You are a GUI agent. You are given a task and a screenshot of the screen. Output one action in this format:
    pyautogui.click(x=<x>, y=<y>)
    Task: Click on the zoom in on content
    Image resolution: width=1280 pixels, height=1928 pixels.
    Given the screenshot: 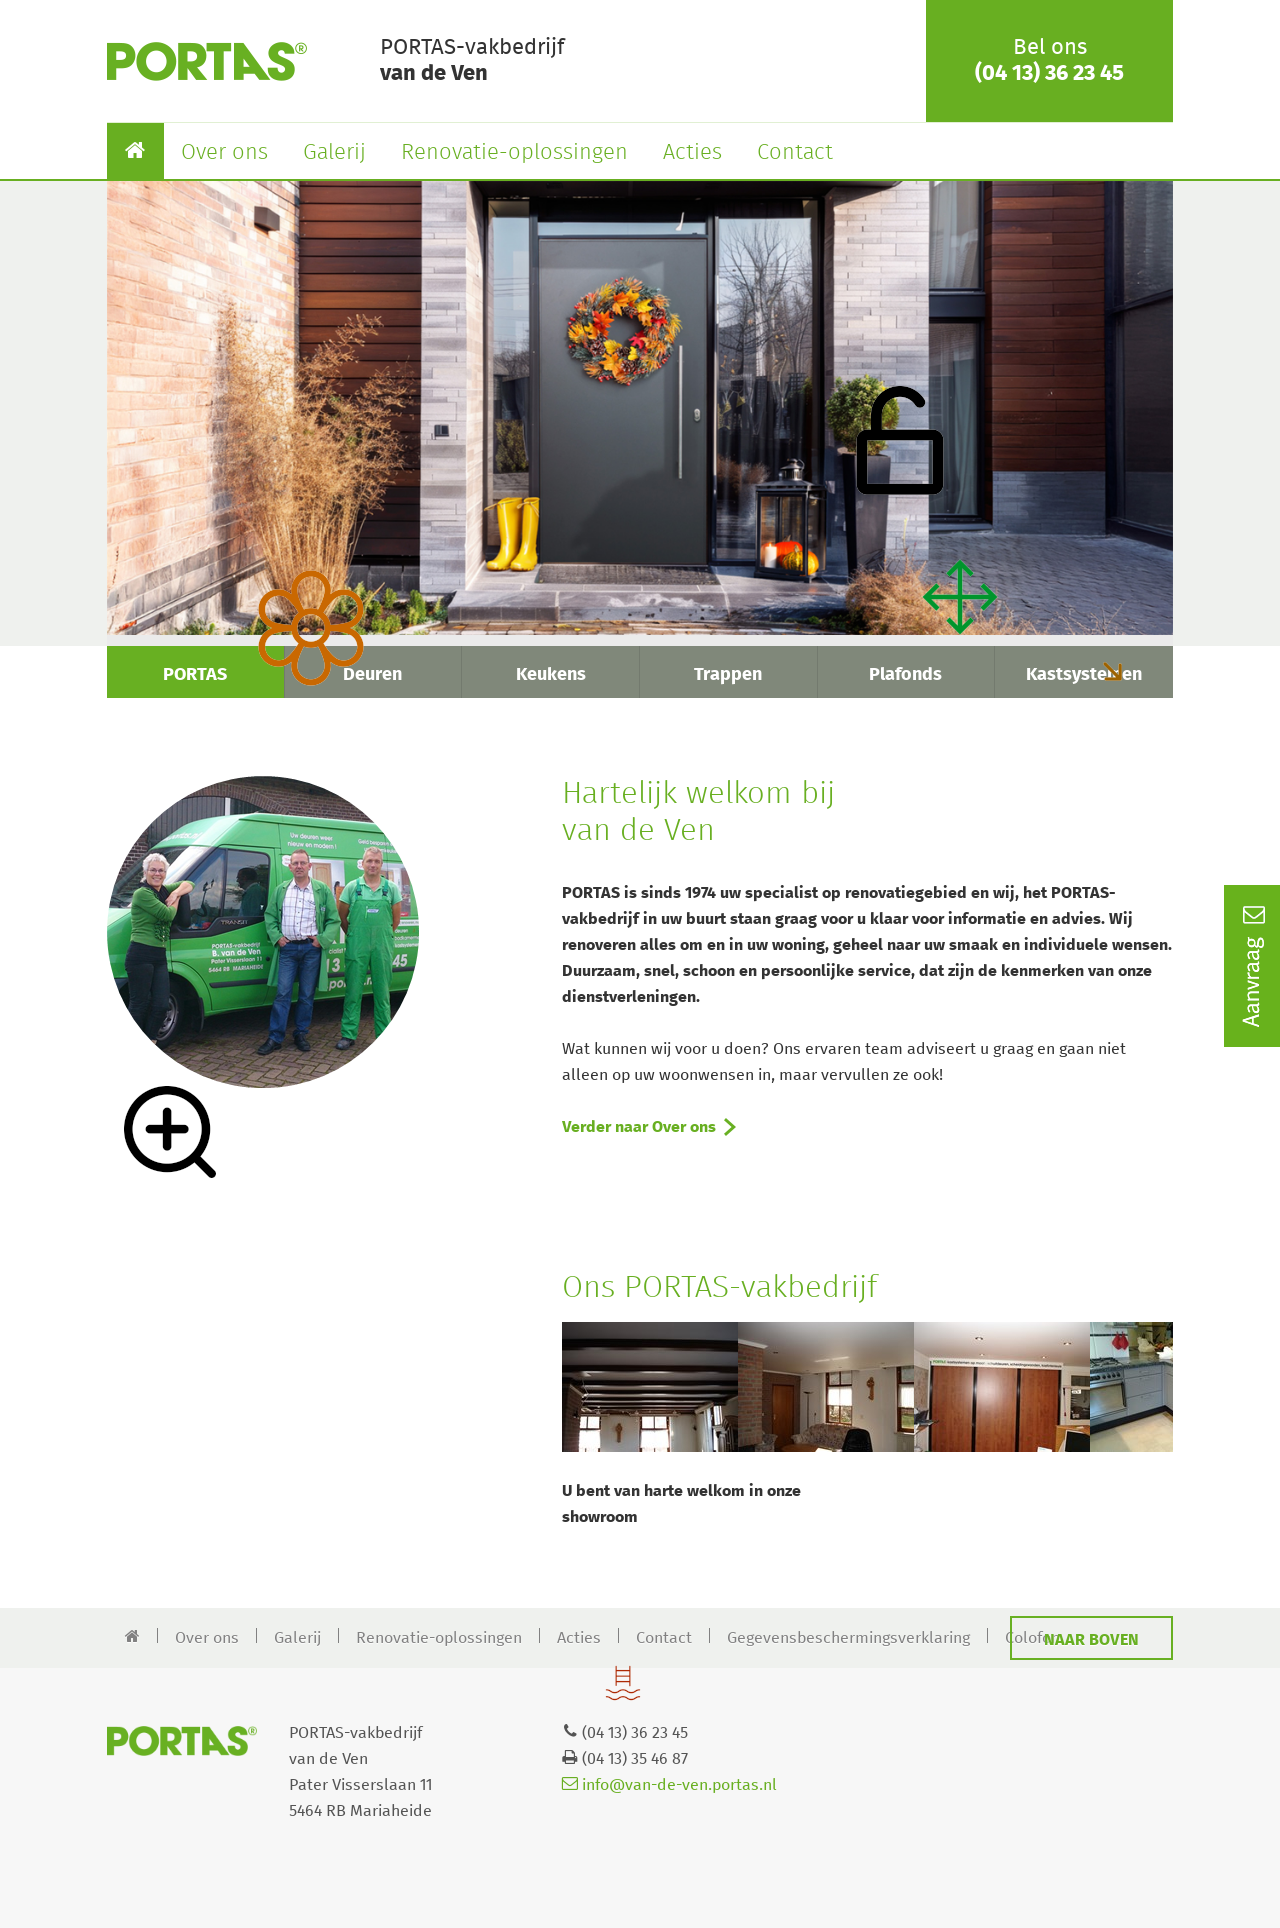 What is the action you would take?
    pyautogui.click(x=170, y=1132)
    